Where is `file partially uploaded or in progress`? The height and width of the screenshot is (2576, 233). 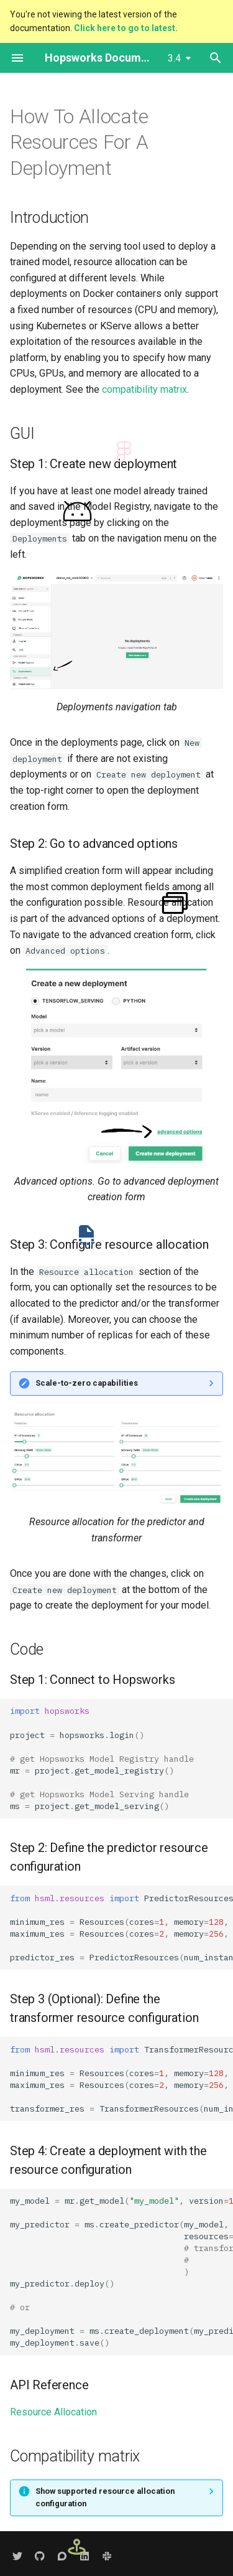
file partially uploaded or in progress is located at coordinates (86, 1235).